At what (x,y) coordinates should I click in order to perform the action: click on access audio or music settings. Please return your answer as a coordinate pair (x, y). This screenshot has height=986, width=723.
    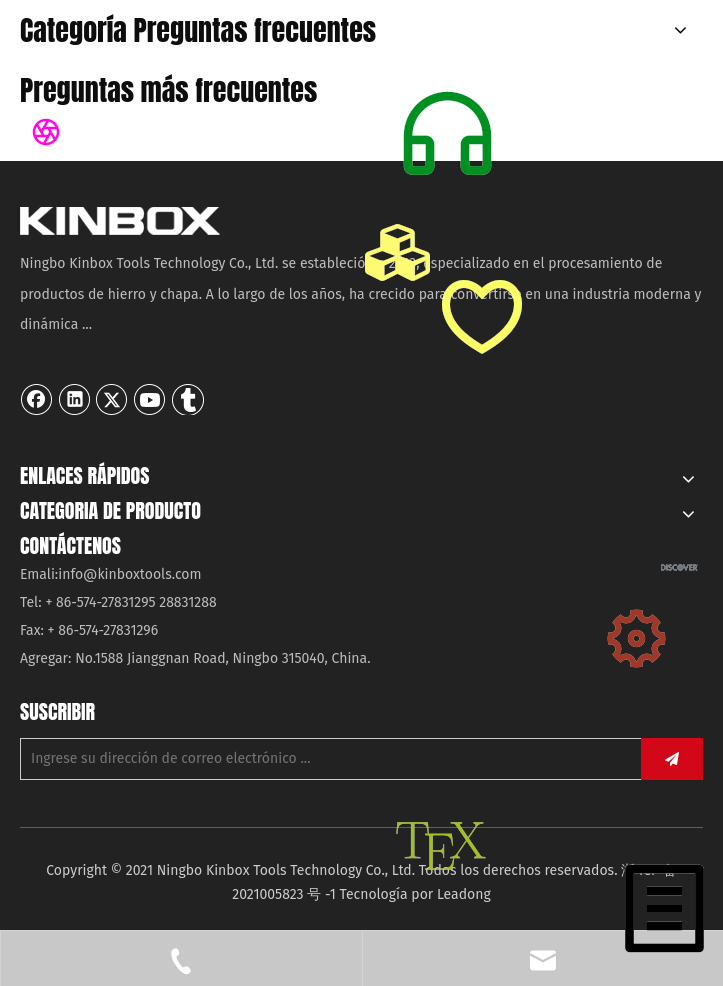
    Looking at the image, I should click on (447, 135).